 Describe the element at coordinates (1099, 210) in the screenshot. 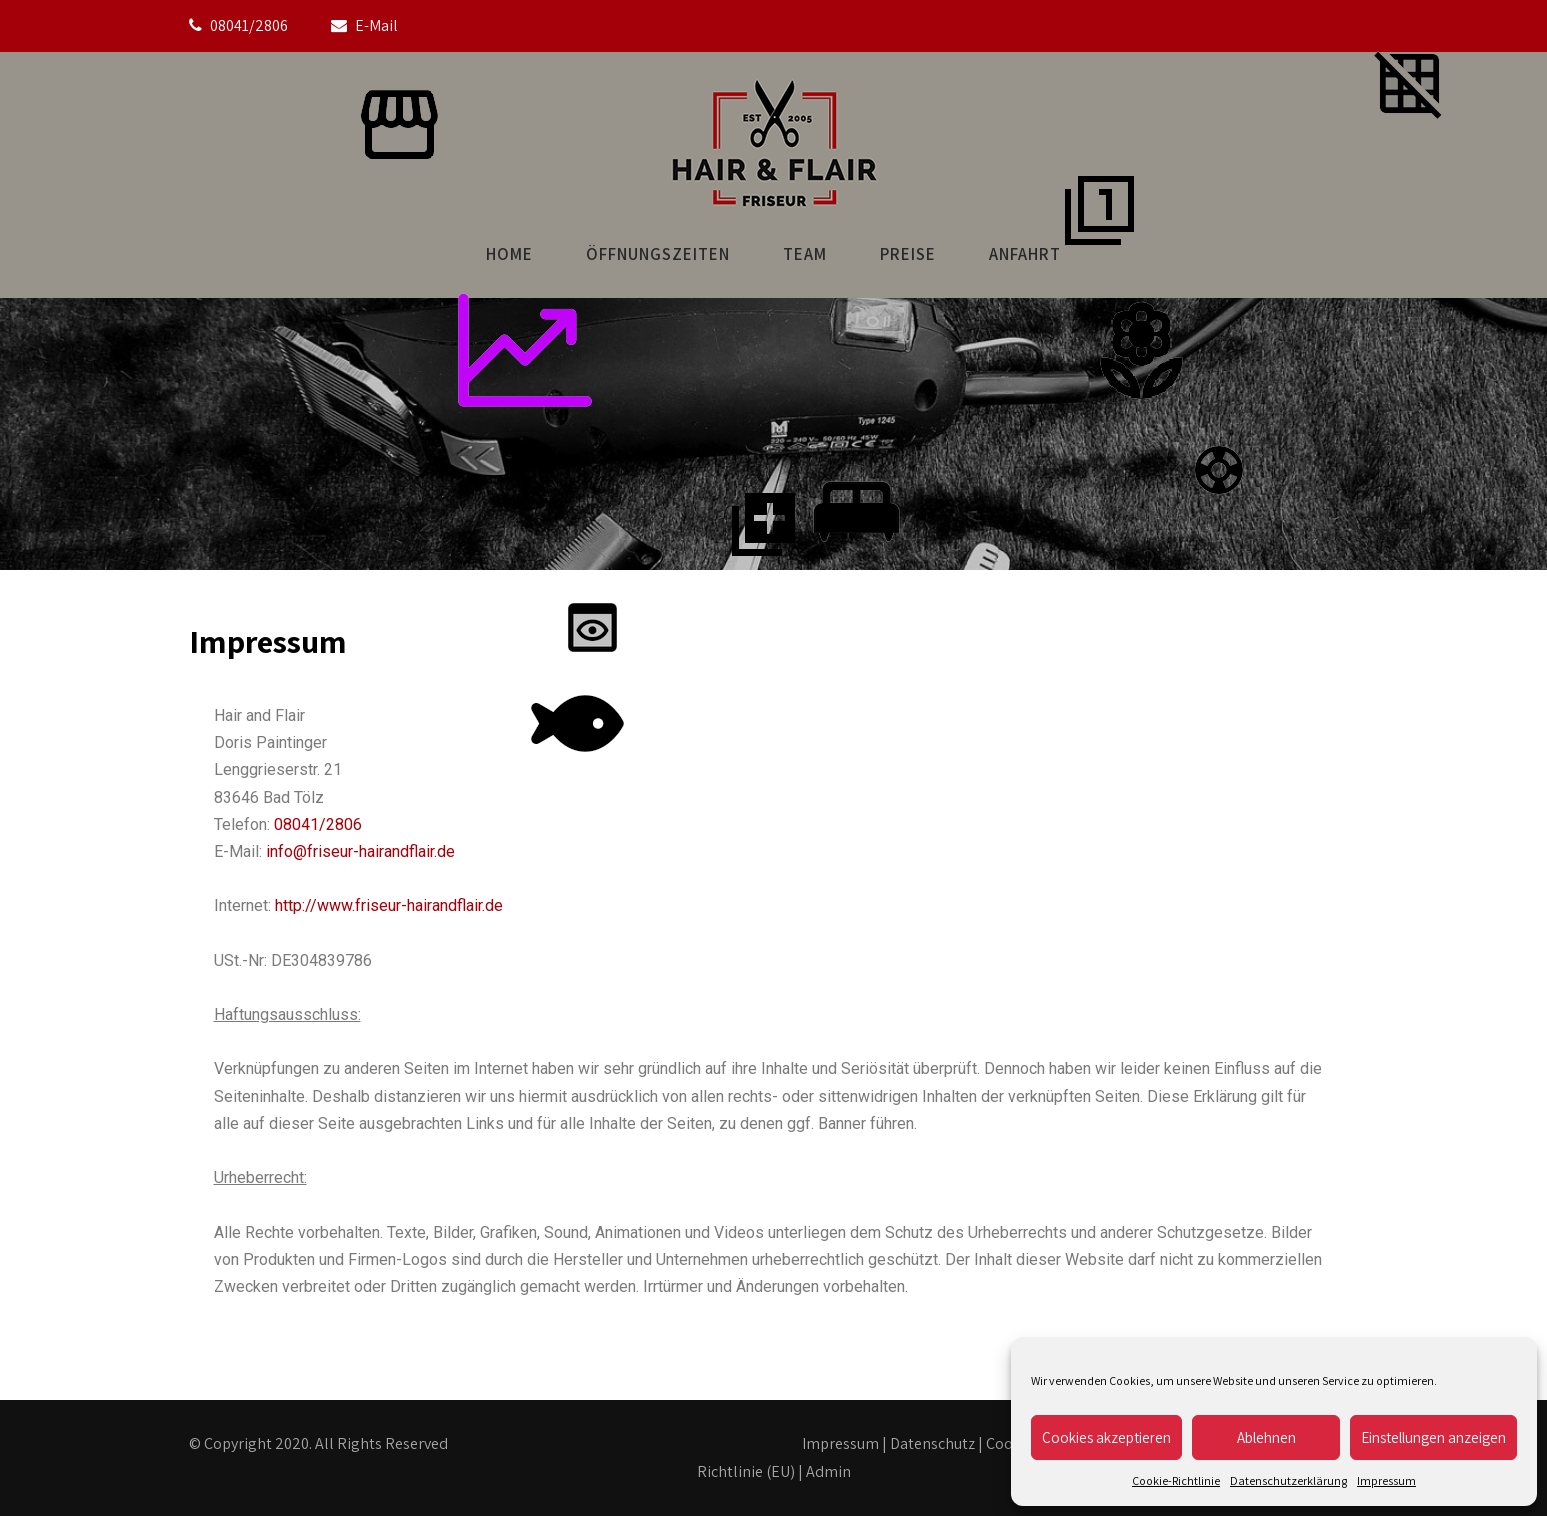

I see `indicates first item in a numbered sequence or filter` at that location.